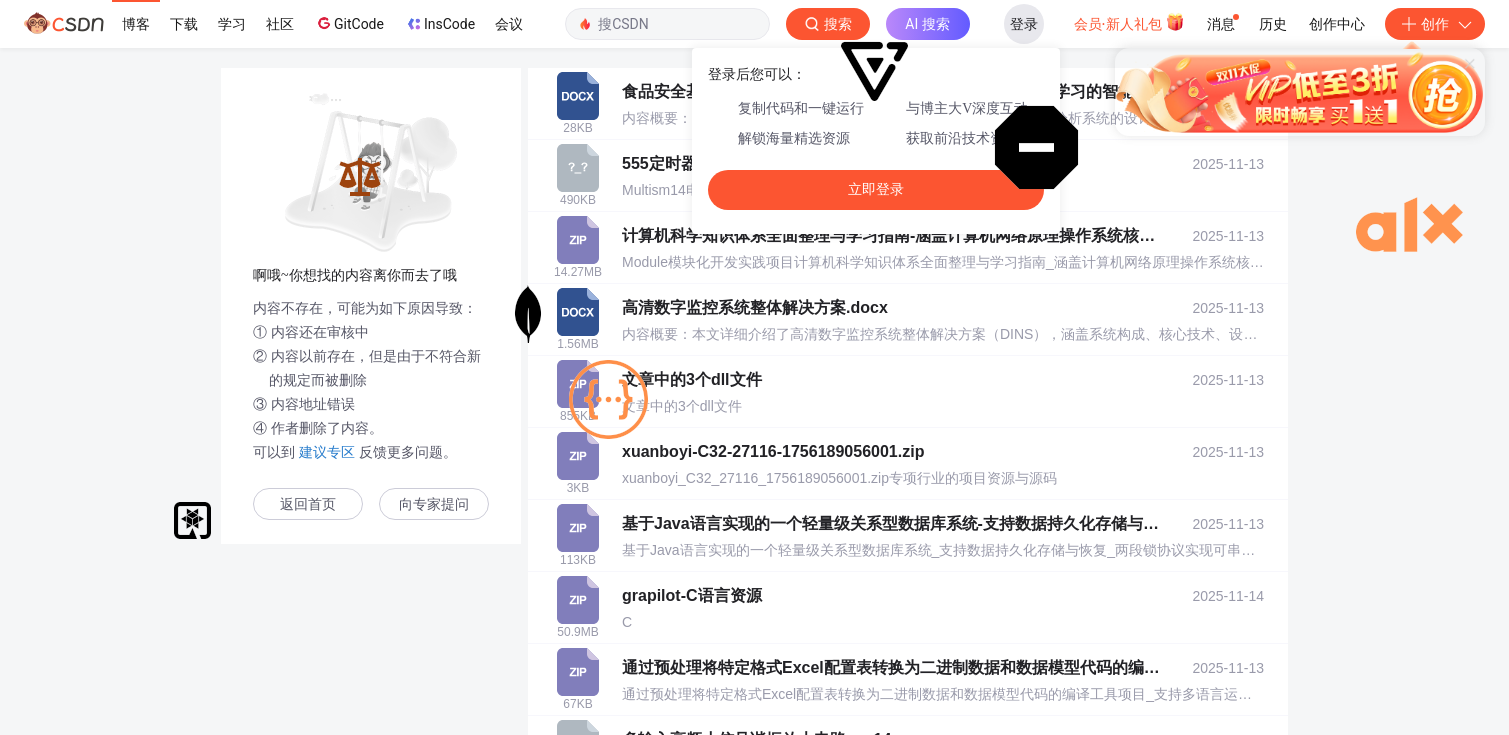 This screenshot has height=735, width=1509. What do you see at coordinates (1036, 147) in the screenshot?
I see `indicates spam or blocked content` at bounding box center [1036, 147].